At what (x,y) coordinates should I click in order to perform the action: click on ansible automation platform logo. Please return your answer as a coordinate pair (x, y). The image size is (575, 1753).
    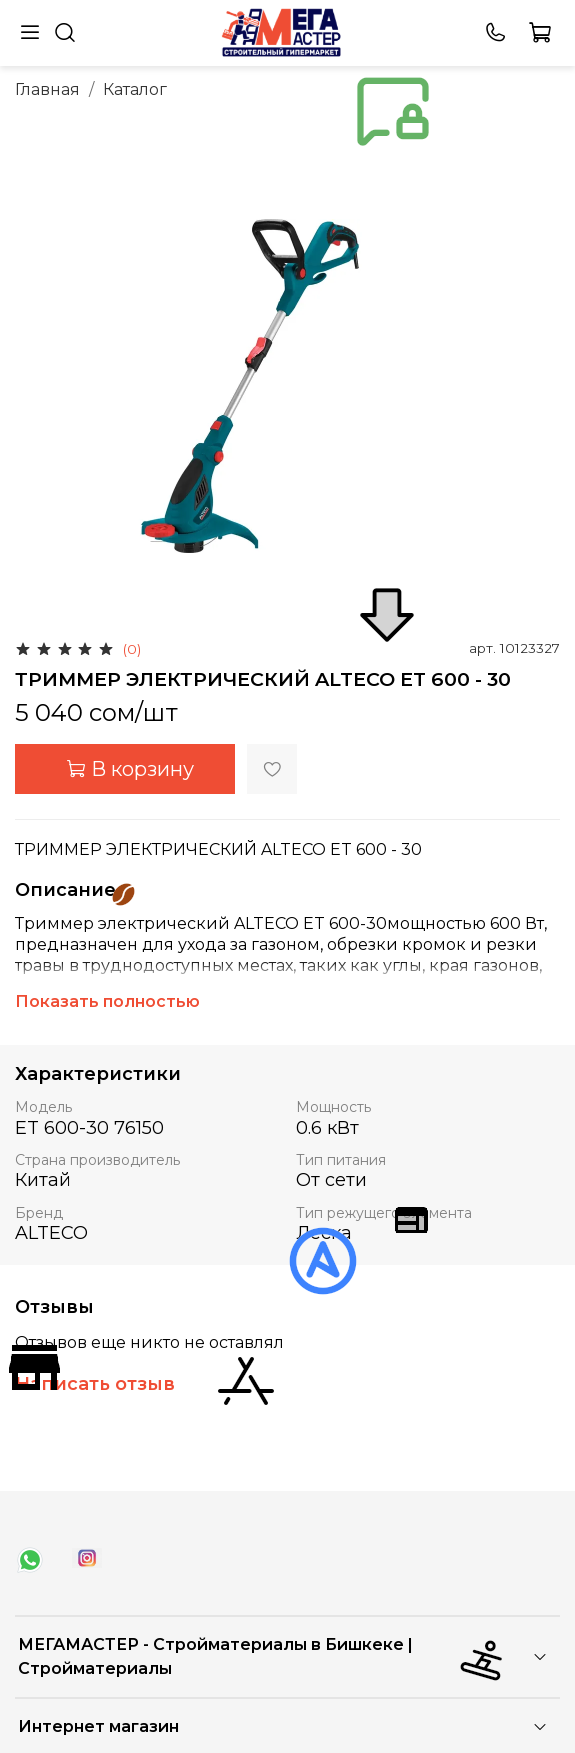
    Looking at the image, I should click on (323, 1261).